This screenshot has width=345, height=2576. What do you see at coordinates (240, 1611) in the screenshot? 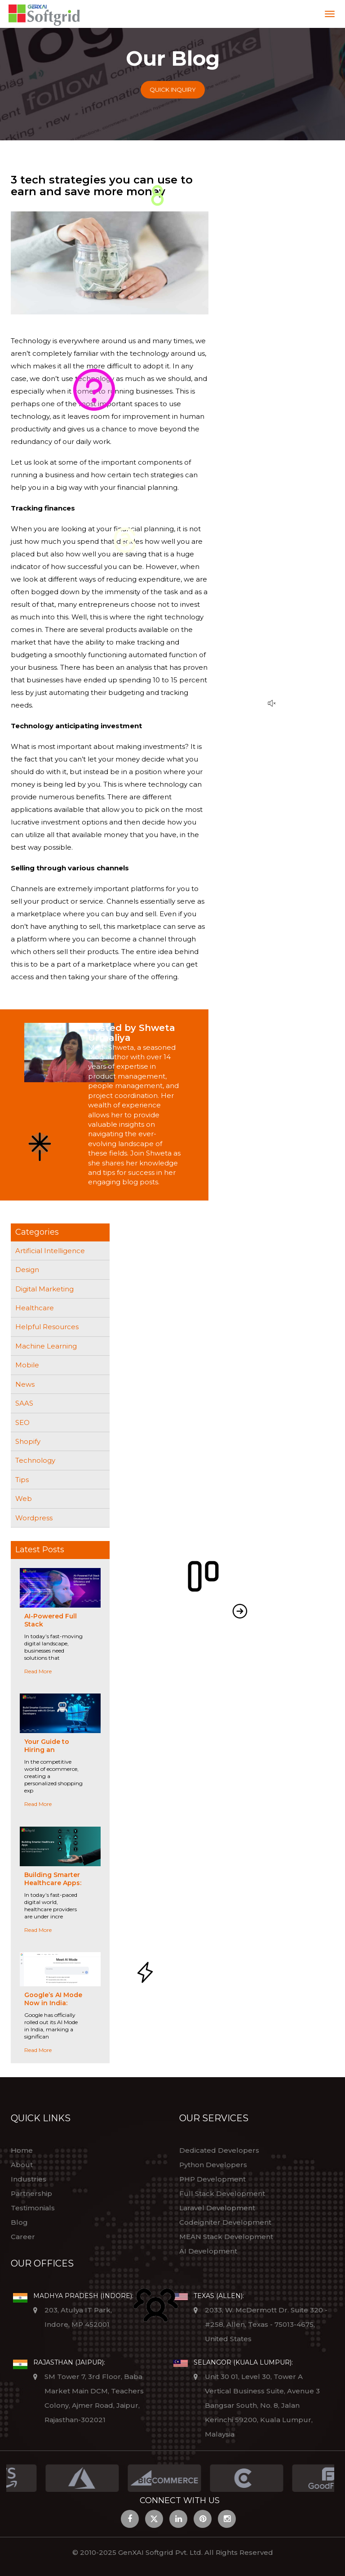
I see `proceed to the next step` at bounding box center [240, 1611].